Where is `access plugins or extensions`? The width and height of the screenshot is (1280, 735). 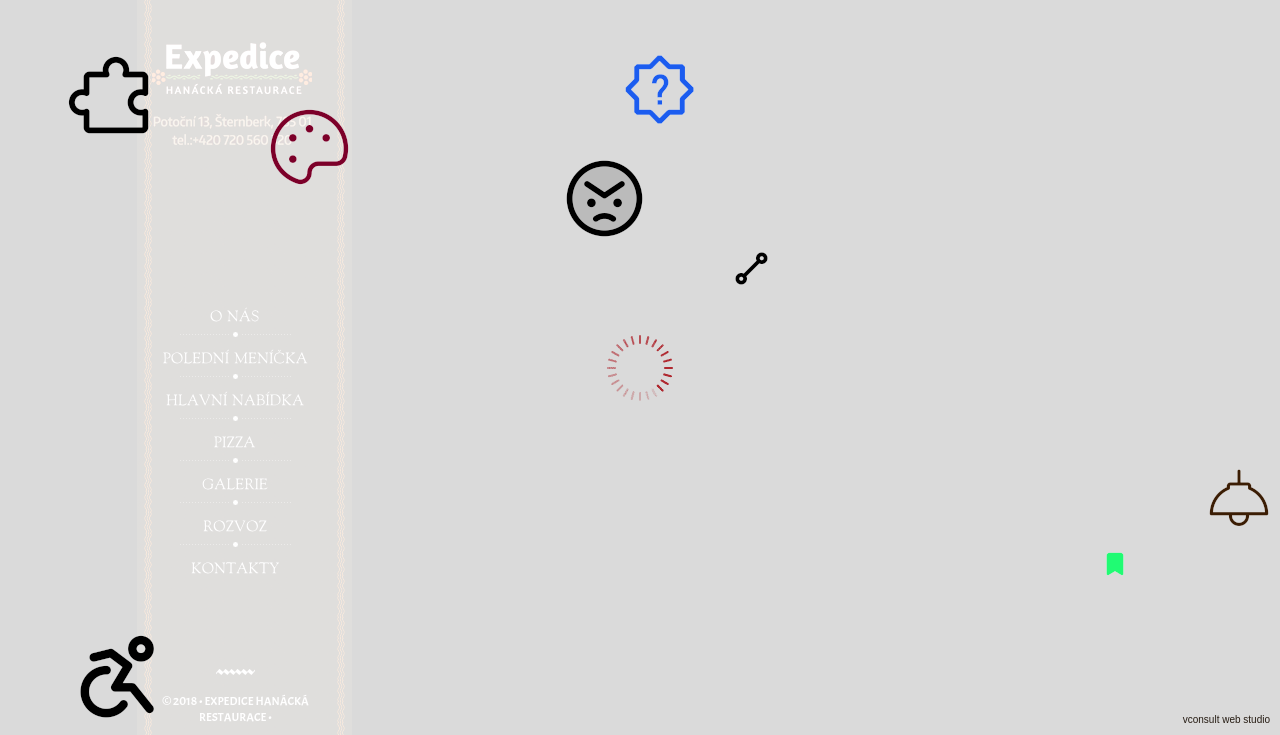
access plugins or extensions is located at coordinates (113, 98).